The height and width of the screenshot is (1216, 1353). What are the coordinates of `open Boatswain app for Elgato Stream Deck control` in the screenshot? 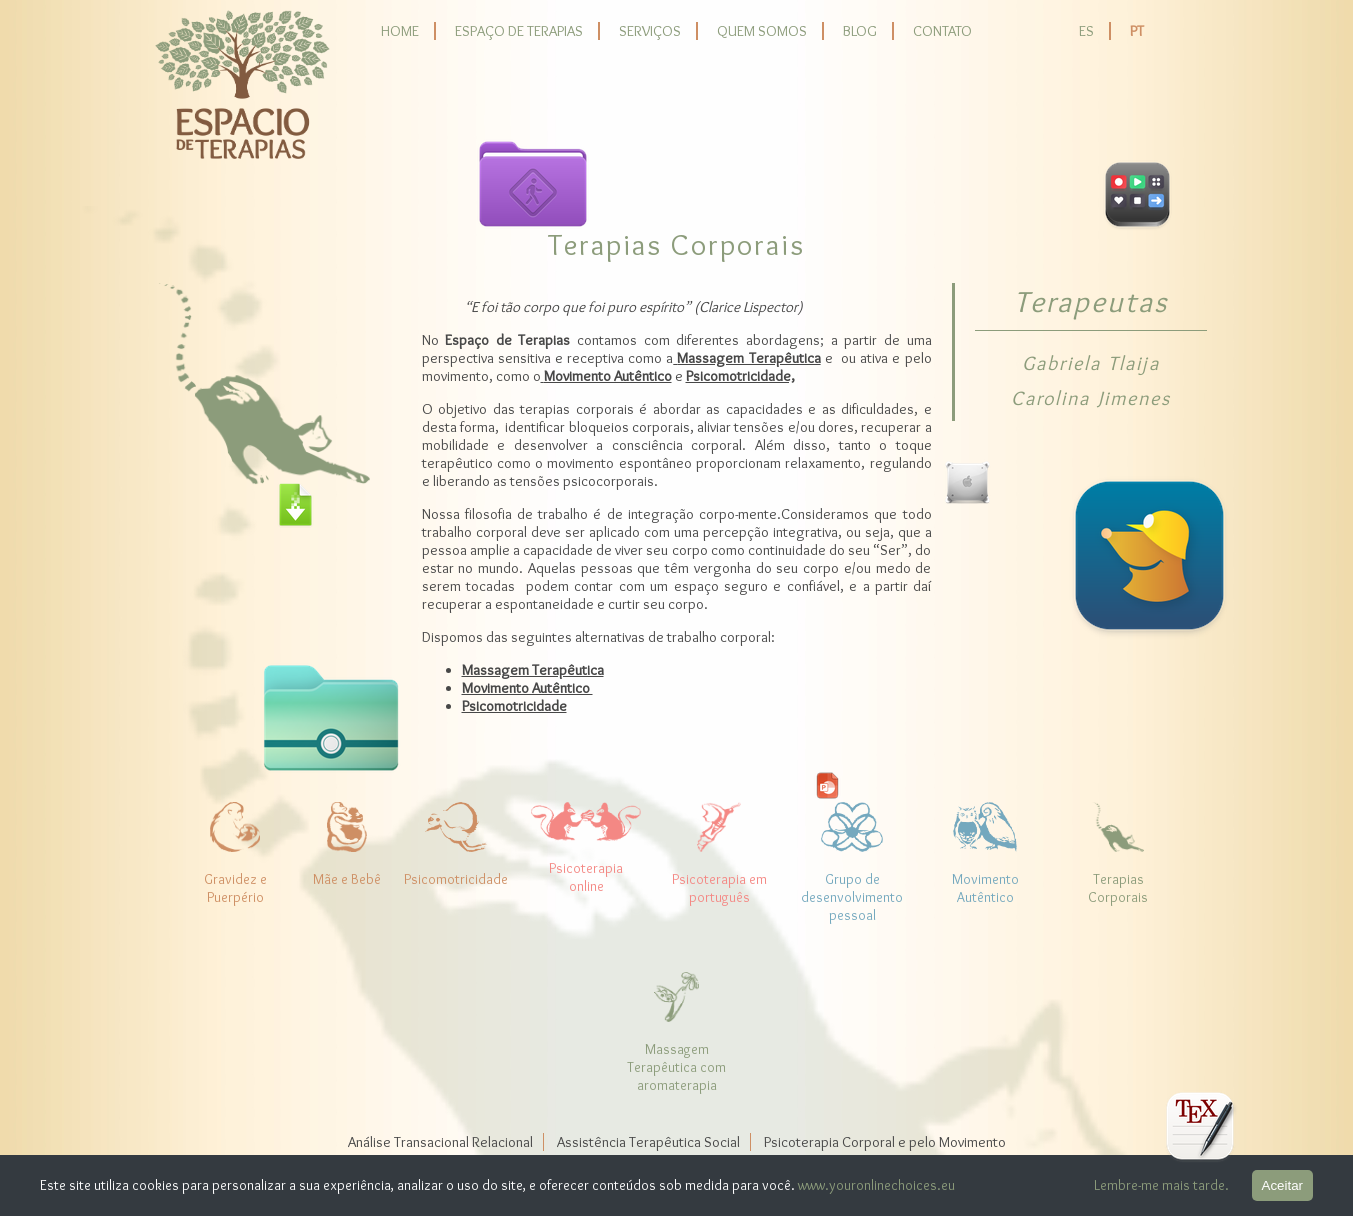 It's located at (1137, 194).